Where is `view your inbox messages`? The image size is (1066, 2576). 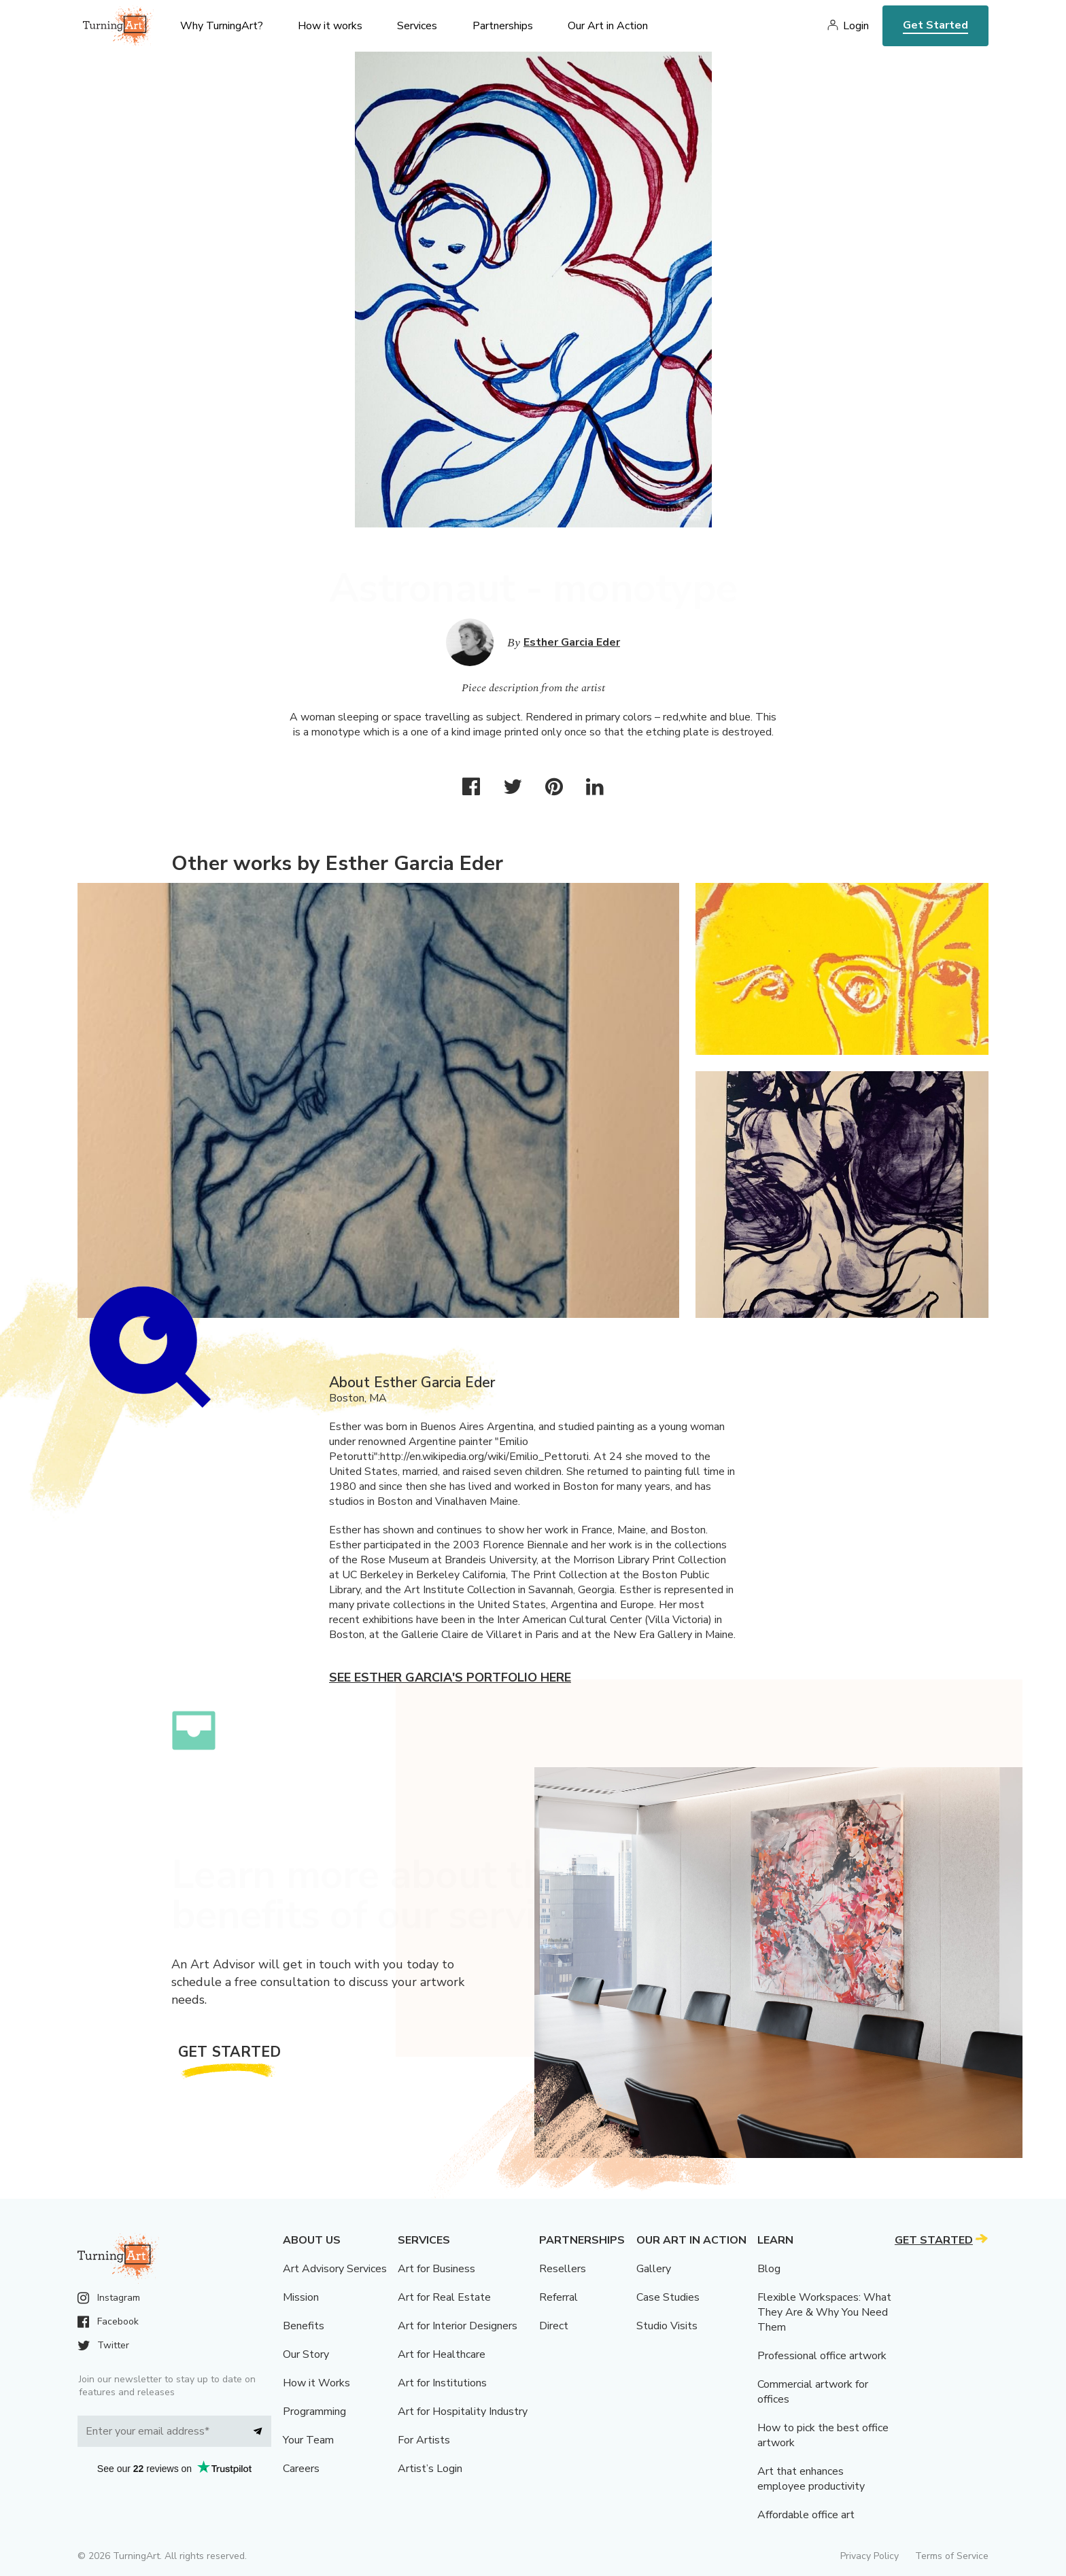 view your inbox messages is located at coordinates (194, 1730).